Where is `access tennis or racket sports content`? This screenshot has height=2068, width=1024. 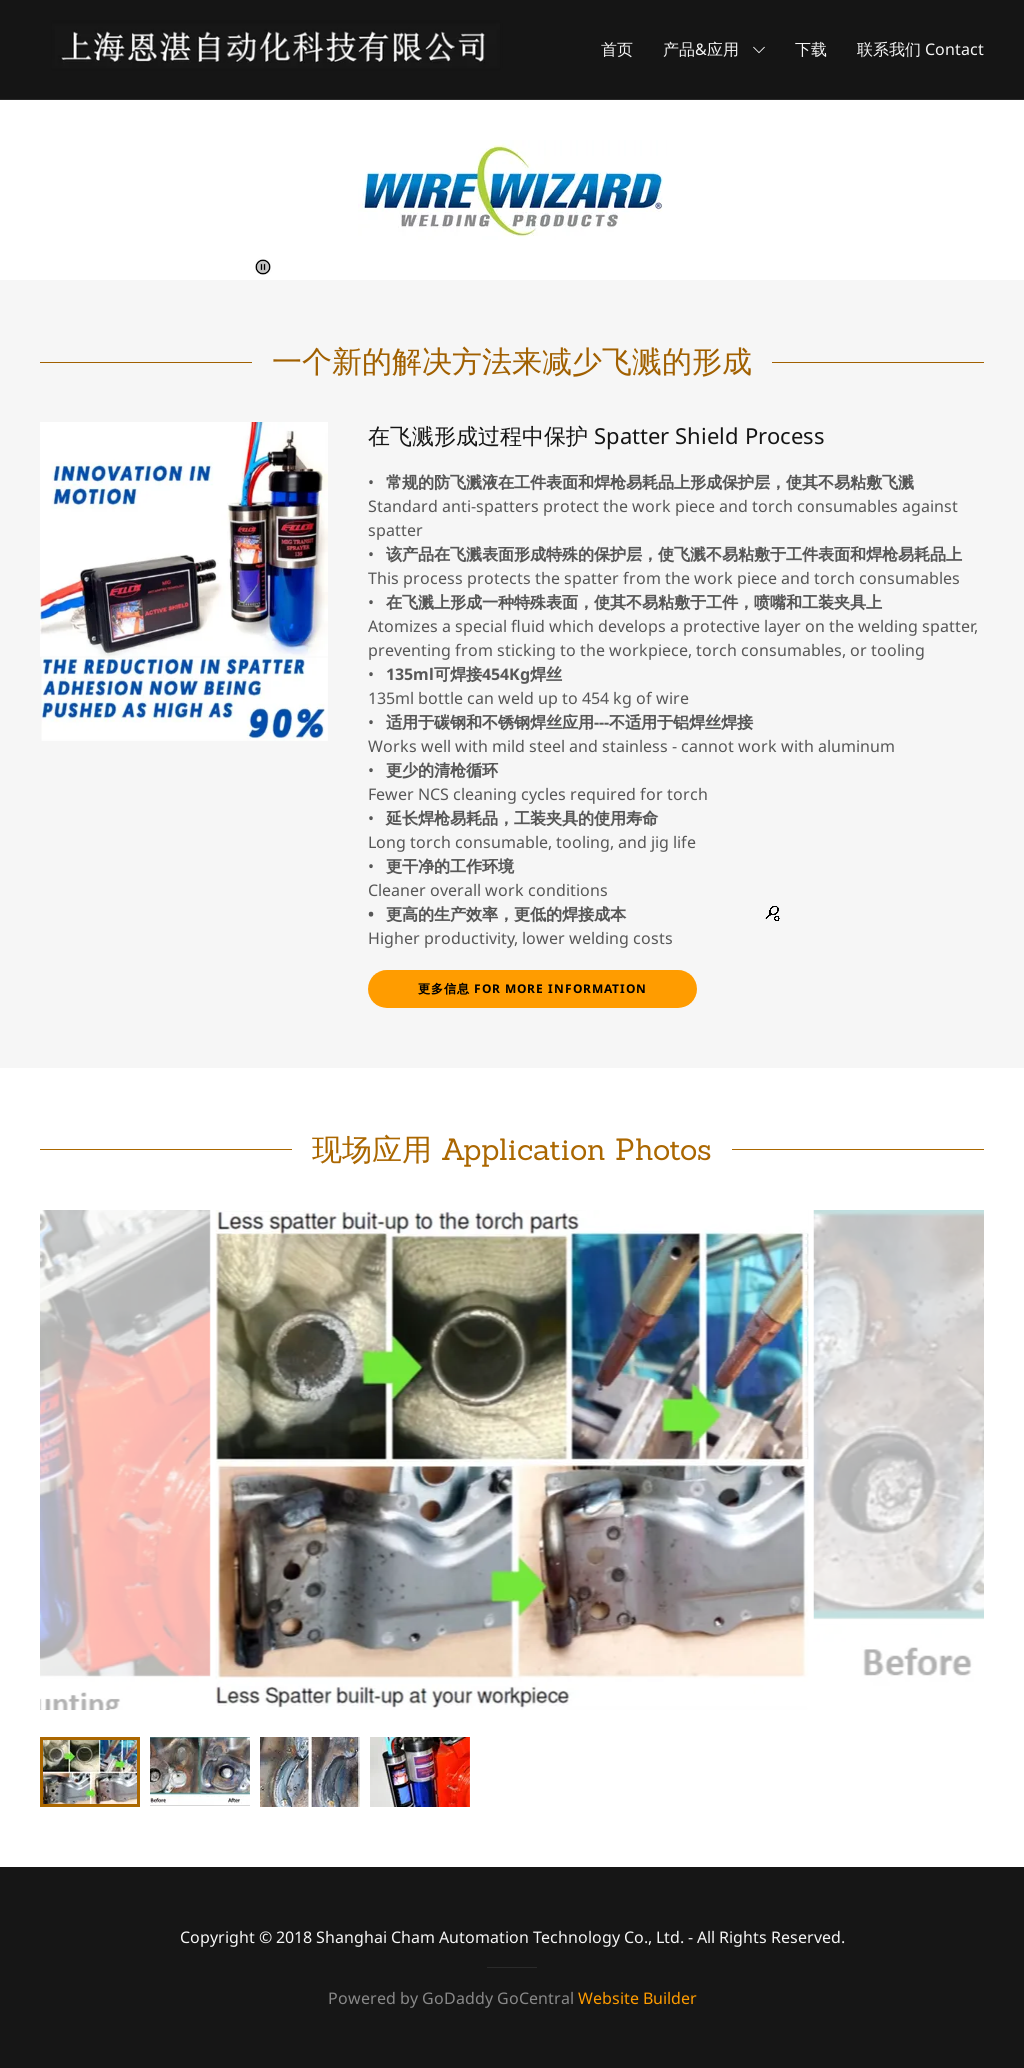
access tennis or racket sports content is located at coordinates (772, 913).